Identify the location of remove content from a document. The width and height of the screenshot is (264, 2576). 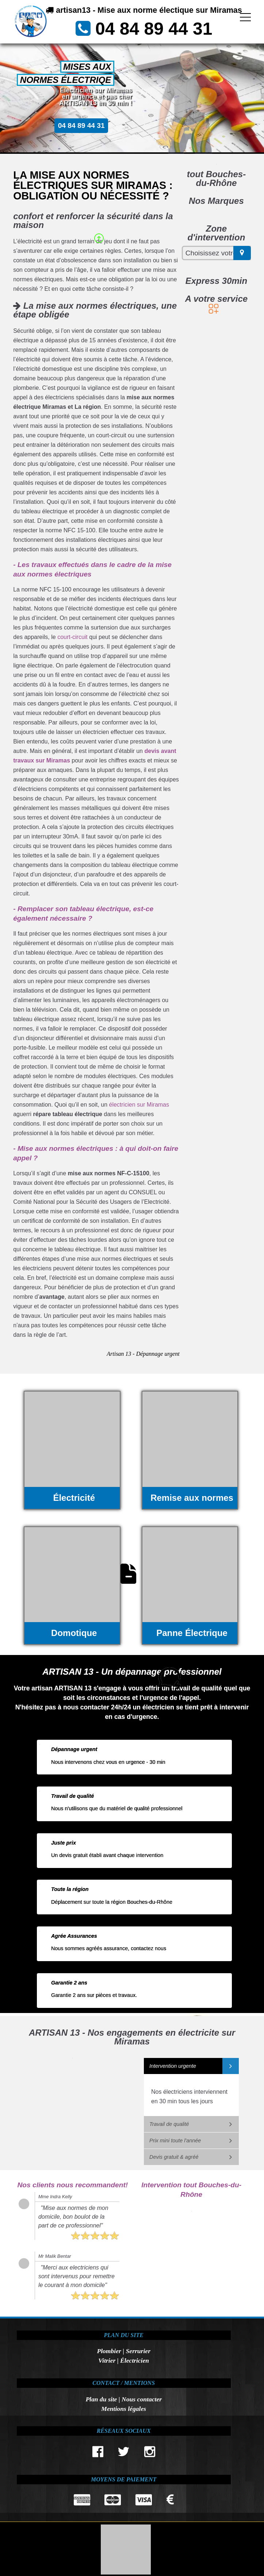
(128, 1574).